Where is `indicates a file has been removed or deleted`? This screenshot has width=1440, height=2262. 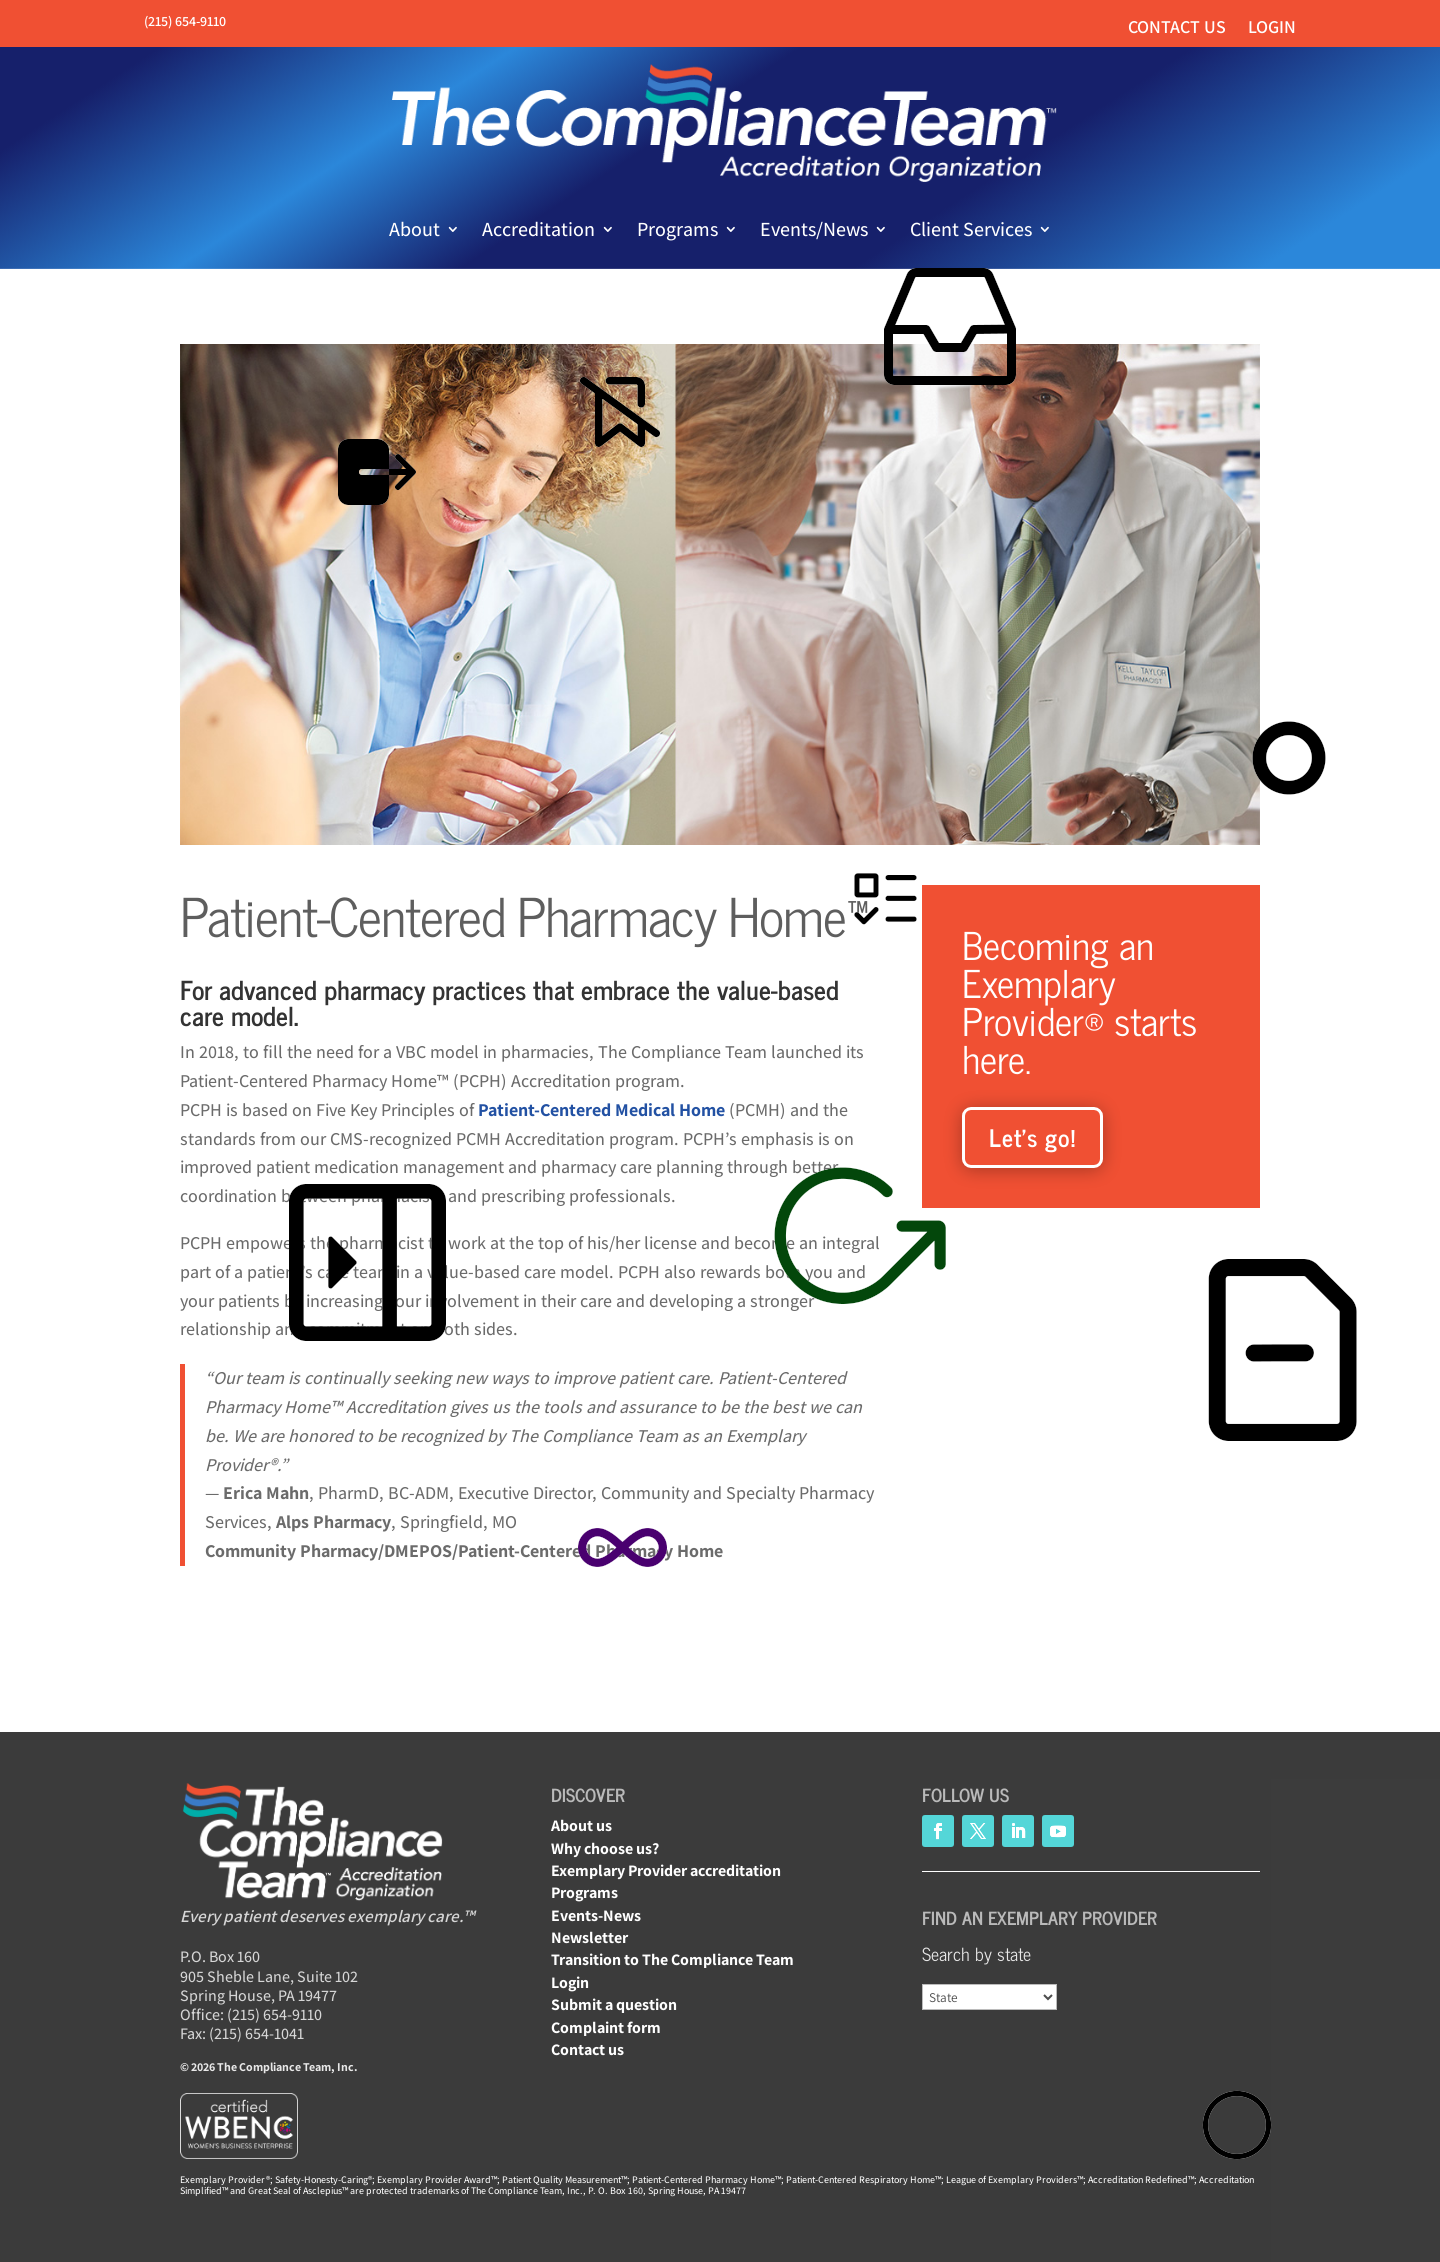
indicates a file has been removed or deleted is located at coordinates (1277, 1350).